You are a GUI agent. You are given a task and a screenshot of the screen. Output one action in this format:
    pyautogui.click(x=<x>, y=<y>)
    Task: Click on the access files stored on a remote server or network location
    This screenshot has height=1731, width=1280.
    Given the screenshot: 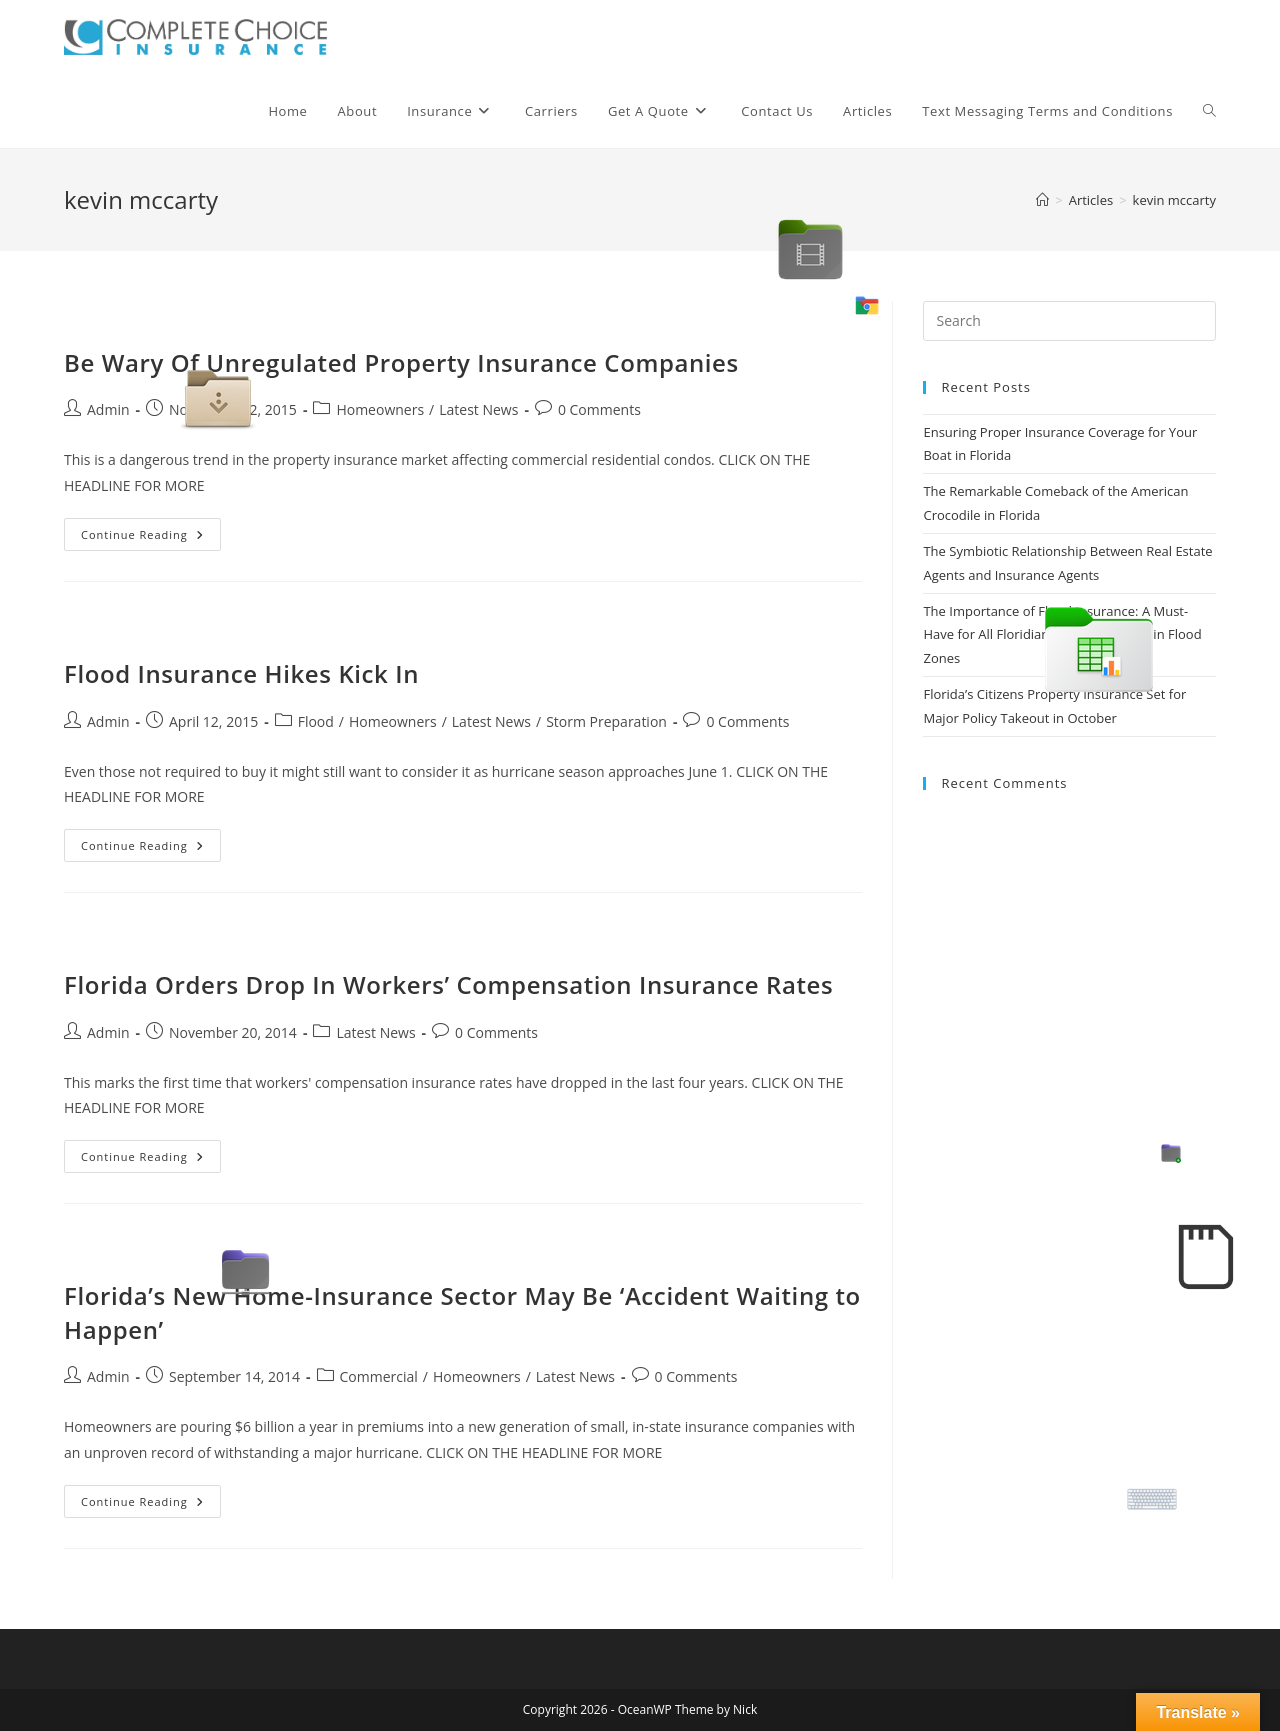 What is the action you would take?
    pyautogui.click(x=245, y=1271)
    